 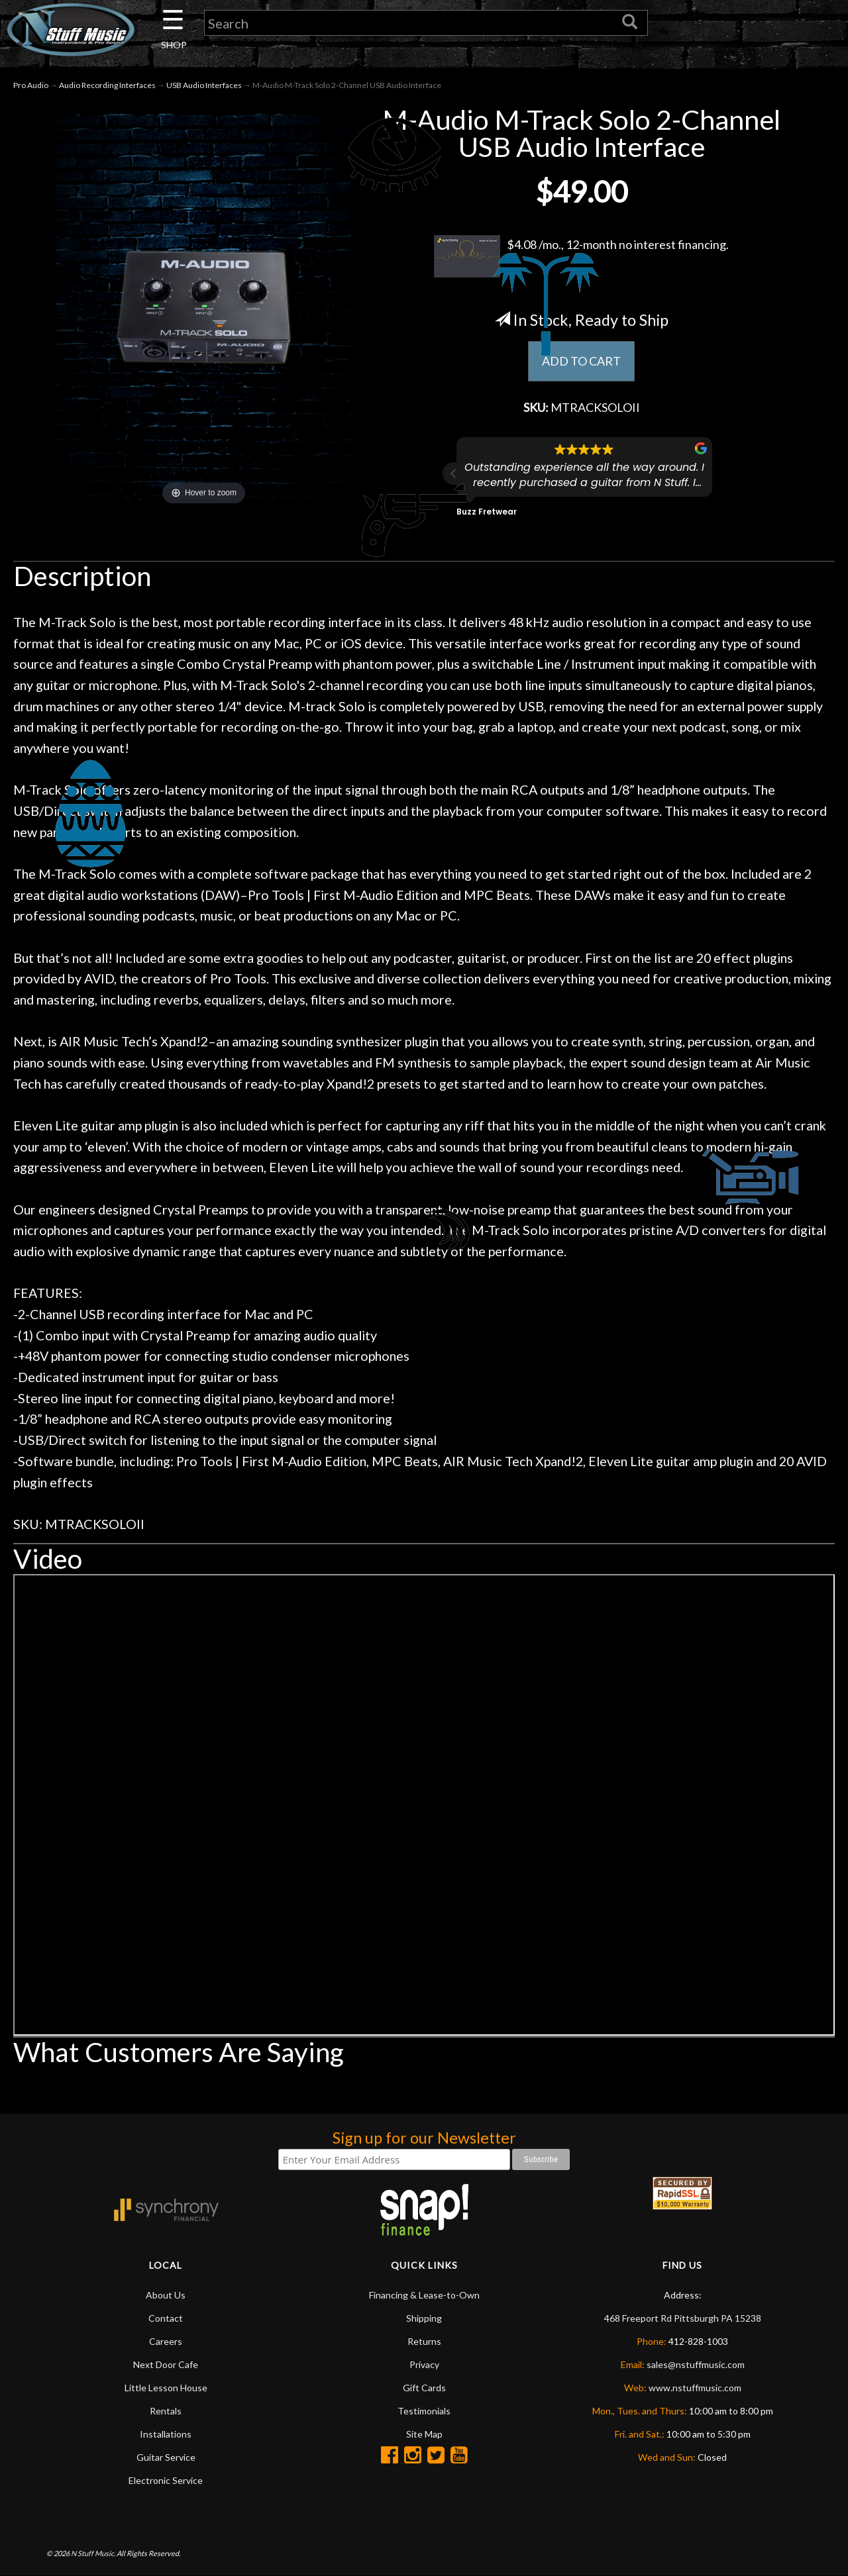 I want to click on easter or spring seasonal event indicator, so click(x=90, y=813).